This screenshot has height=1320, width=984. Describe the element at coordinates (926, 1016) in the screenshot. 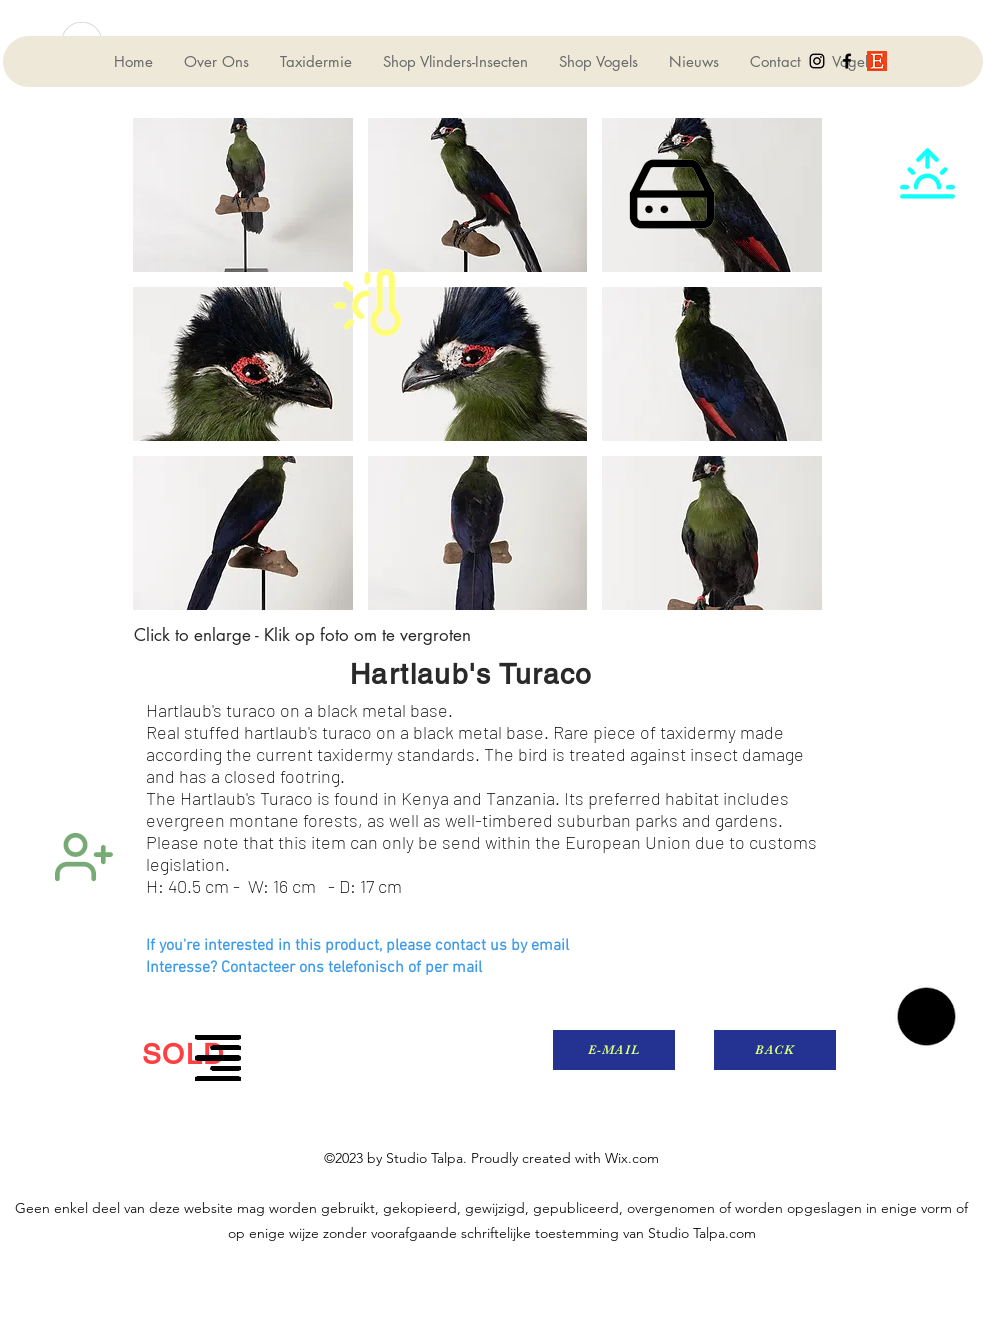

I see `indicates recording in progress` at that location.